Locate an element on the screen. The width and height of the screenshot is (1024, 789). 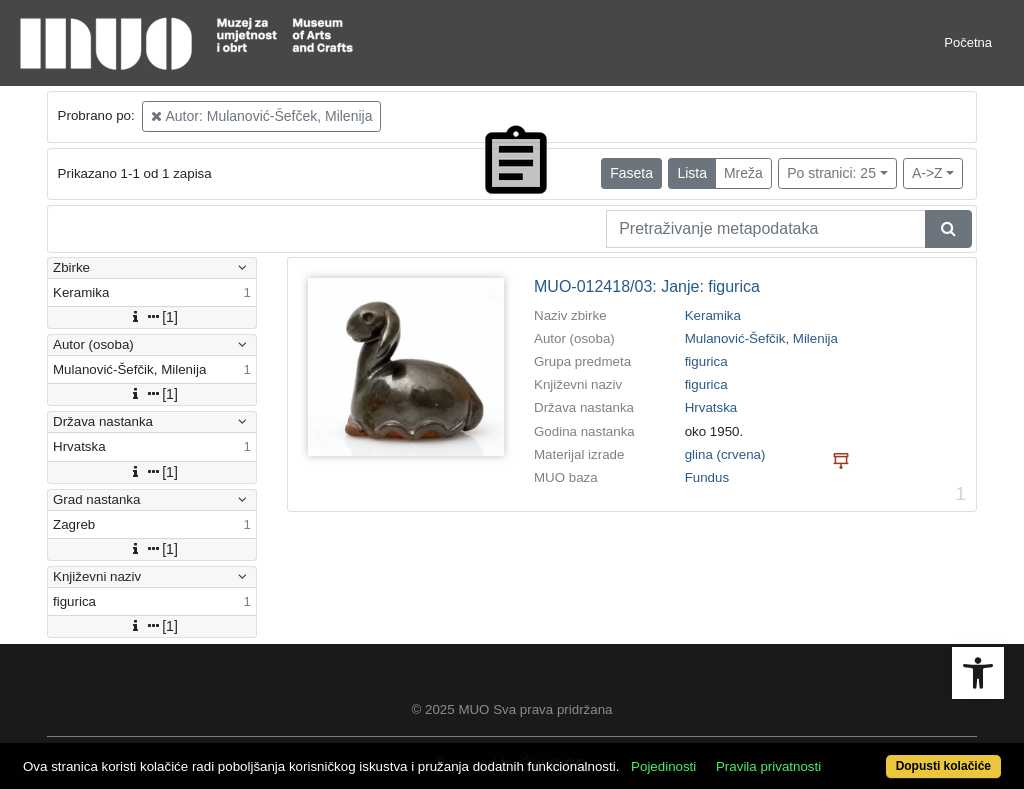
start a presentation or slideshow is located at coordinates (841, 460).